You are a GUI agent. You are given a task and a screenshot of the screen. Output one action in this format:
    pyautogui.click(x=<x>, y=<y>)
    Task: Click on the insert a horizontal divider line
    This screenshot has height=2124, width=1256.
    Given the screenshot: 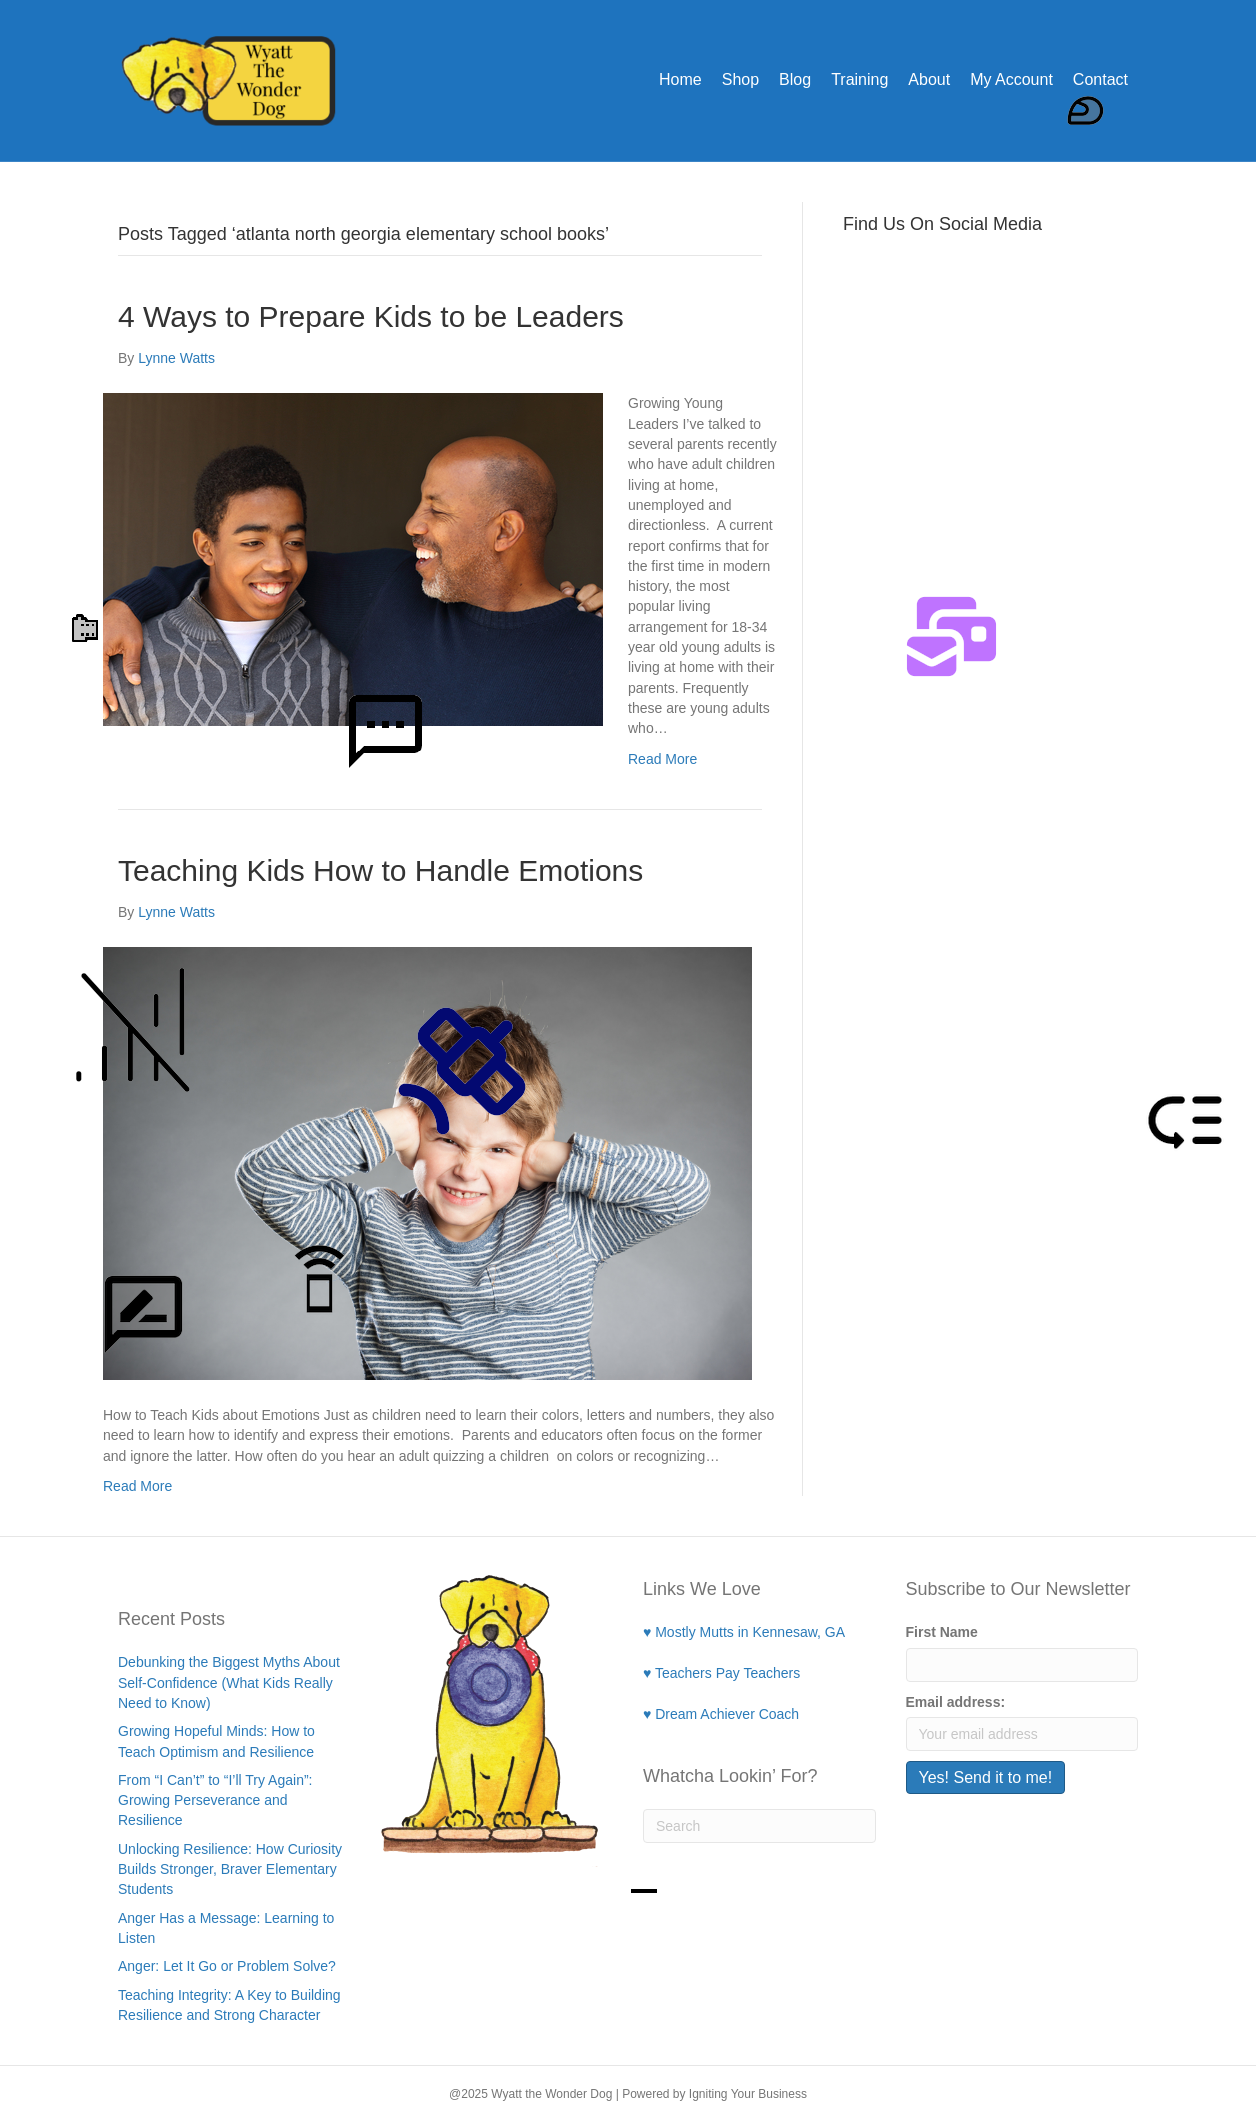 What is the action you would take?
    pyautogui.click(x=644, y=1891)
    